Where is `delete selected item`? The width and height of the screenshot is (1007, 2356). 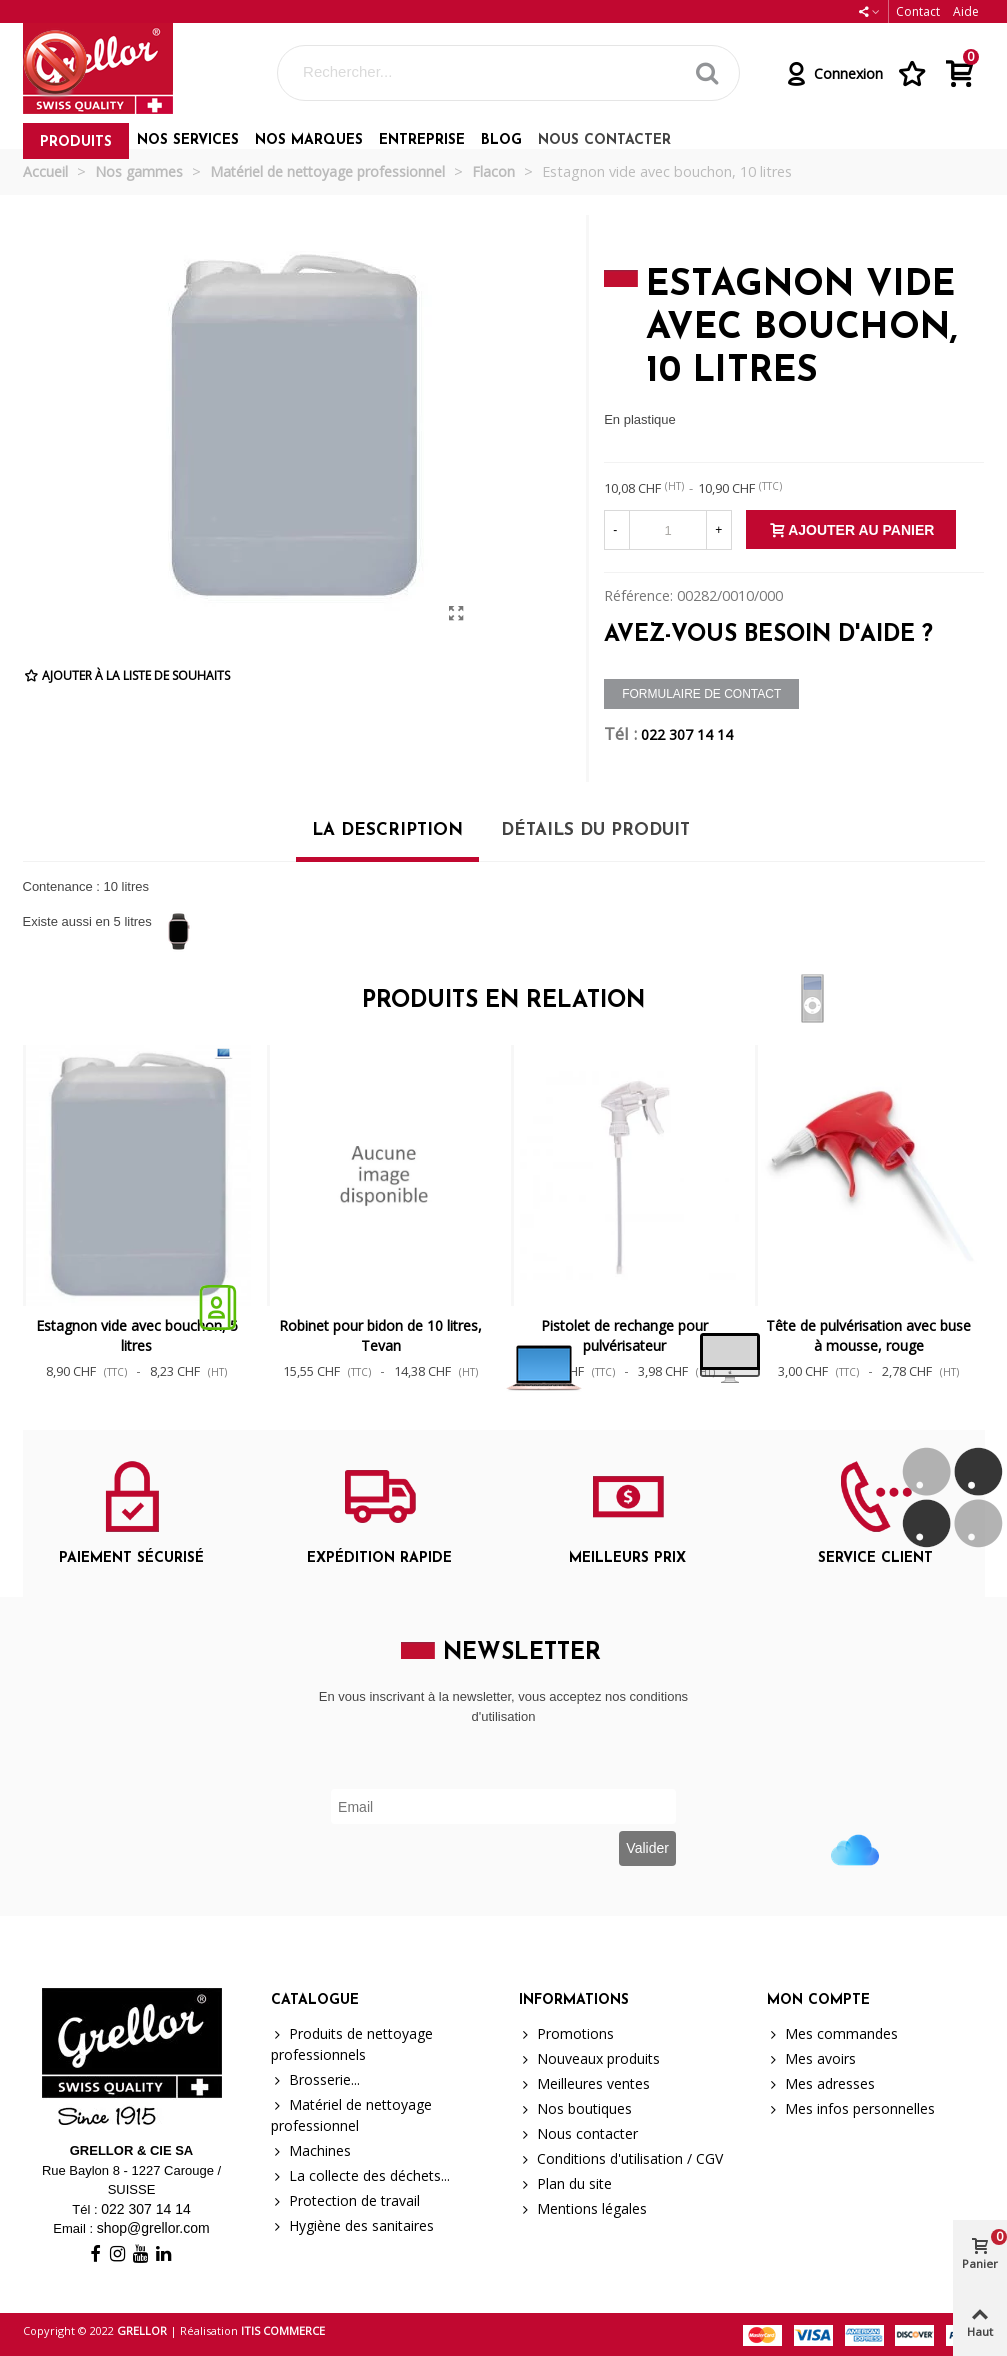 delete selected item is located at coordinates (54, 58).